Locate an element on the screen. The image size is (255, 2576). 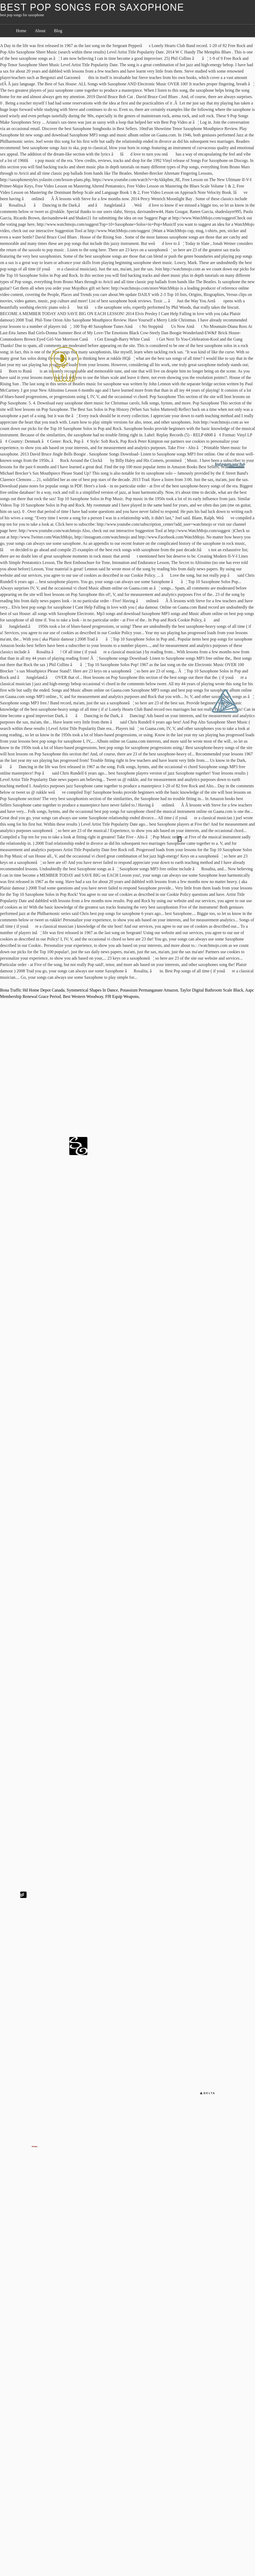
intermarché supermarket brand logo is located at coordinates (230, 465).